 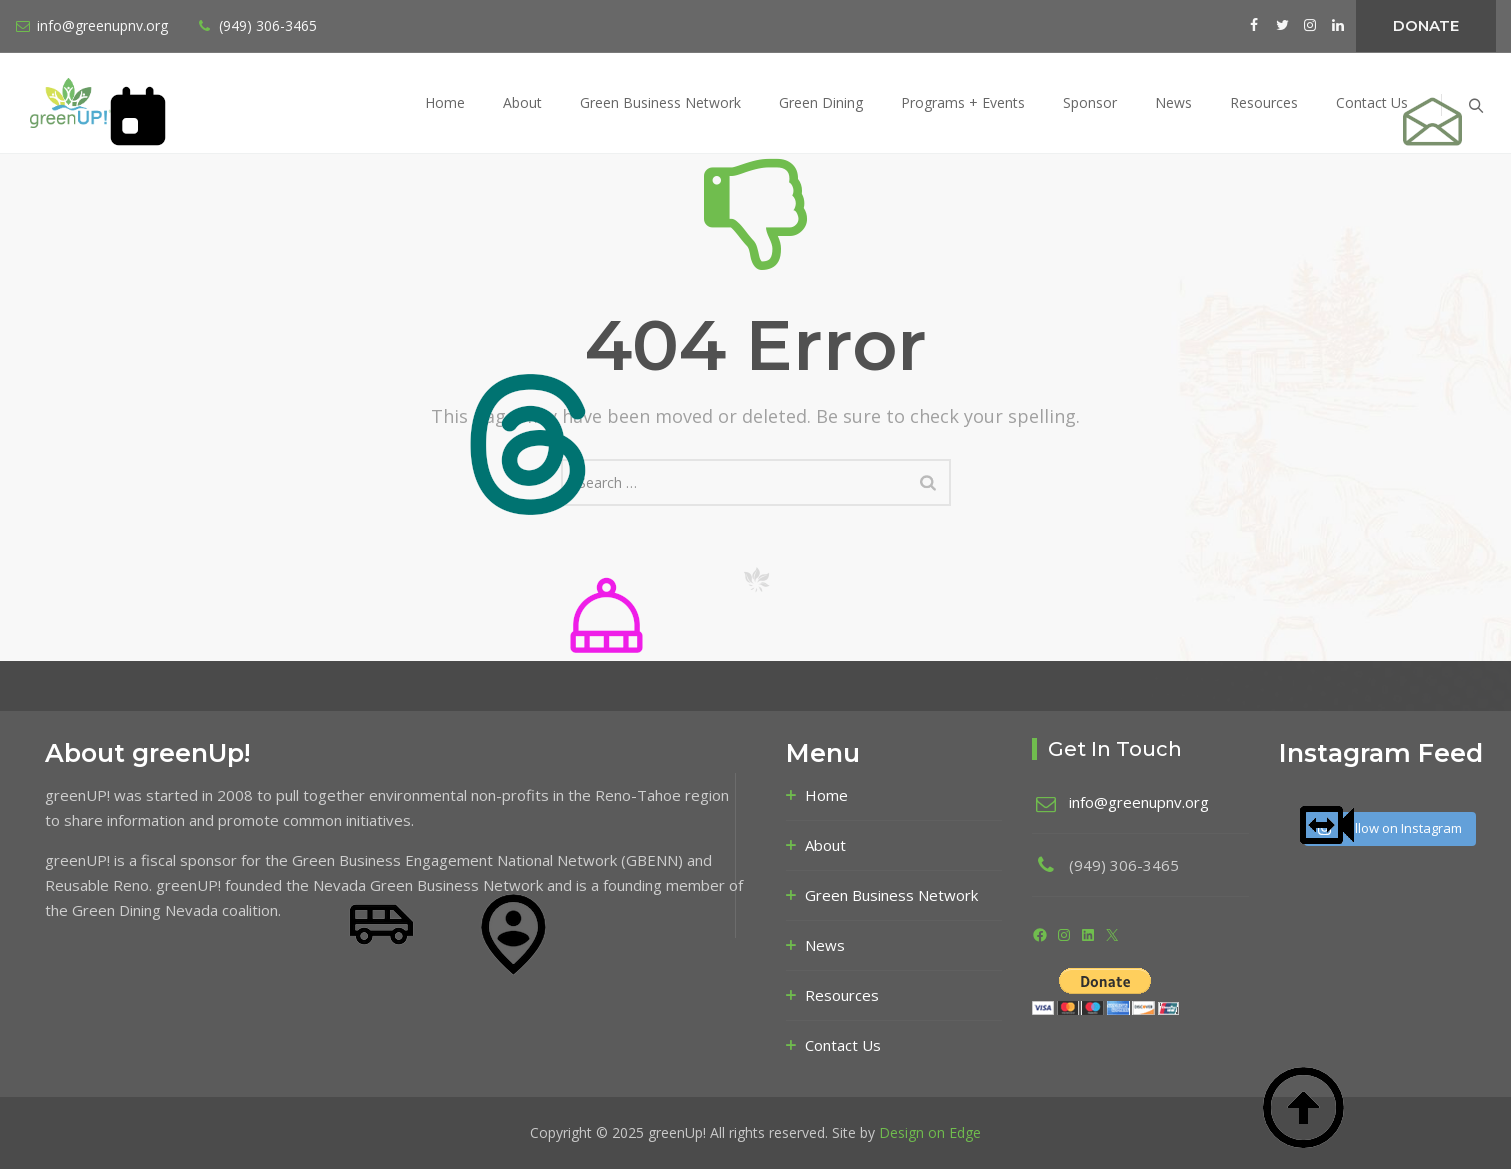 What do you see at coordinates (138, 118) in the screenshot?
I see `view today's date or daily agenda` at bounding box center [138, 118].